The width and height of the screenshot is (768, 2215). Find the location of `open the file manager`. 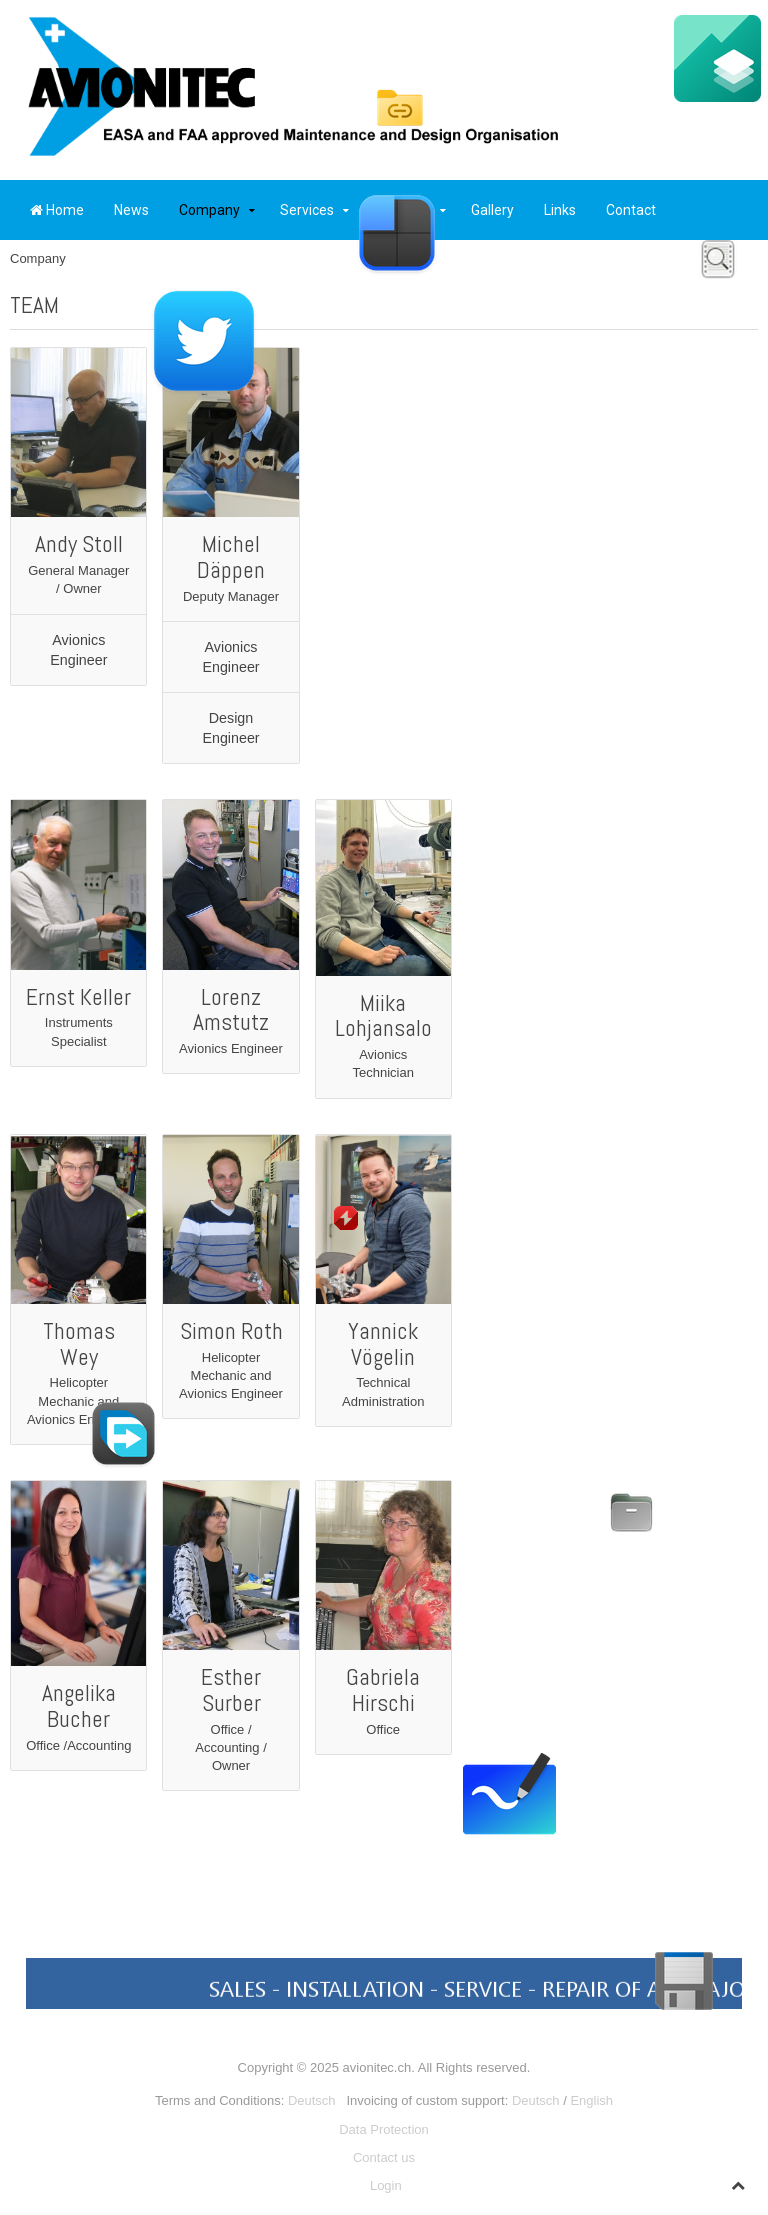

open the file manager is located at coordinates (631, 1512).